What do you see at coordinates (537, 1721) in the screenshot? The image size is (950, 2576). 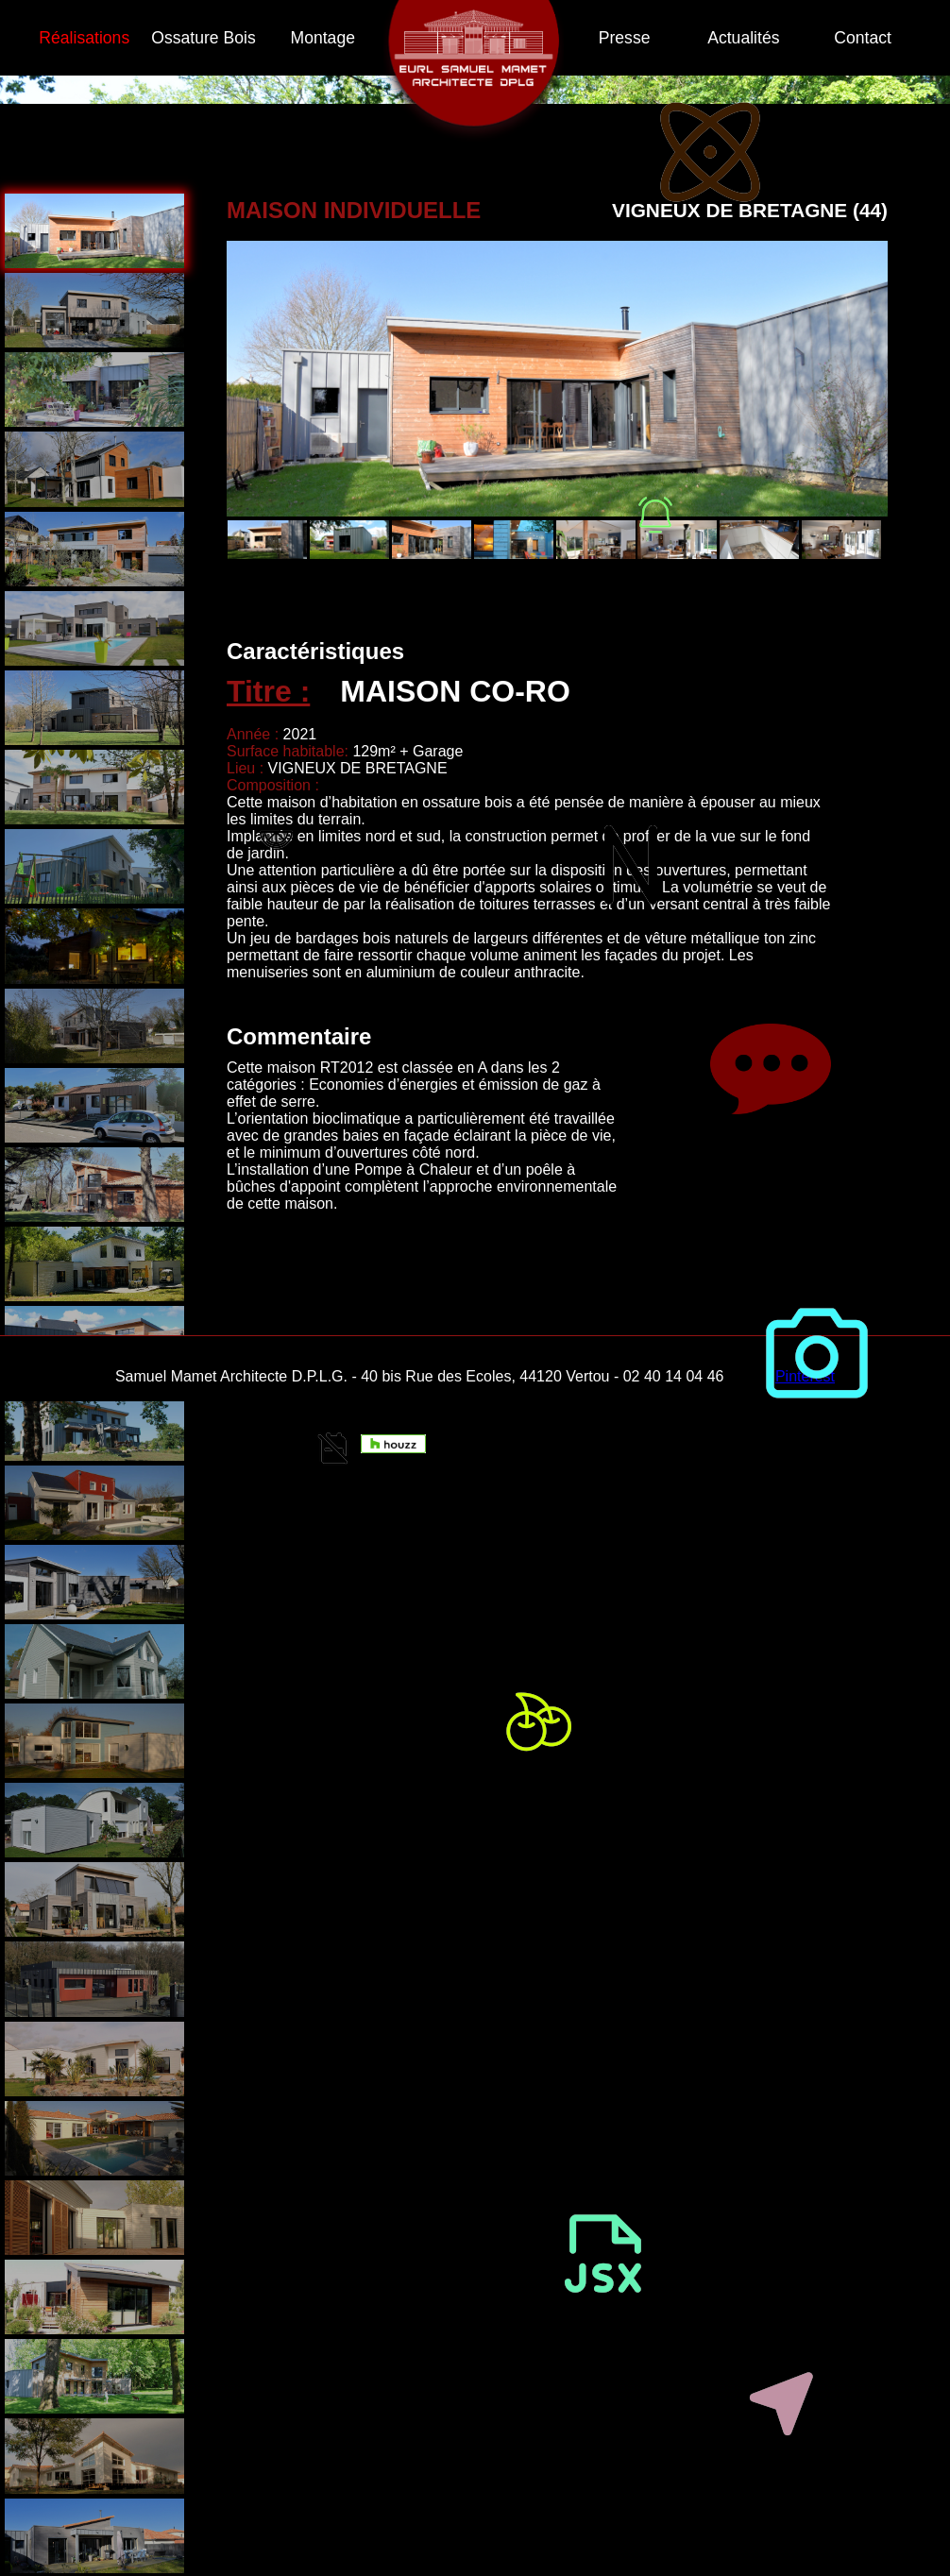 I see `indicates fruit or produce category` at bounding box center [537, 1721].